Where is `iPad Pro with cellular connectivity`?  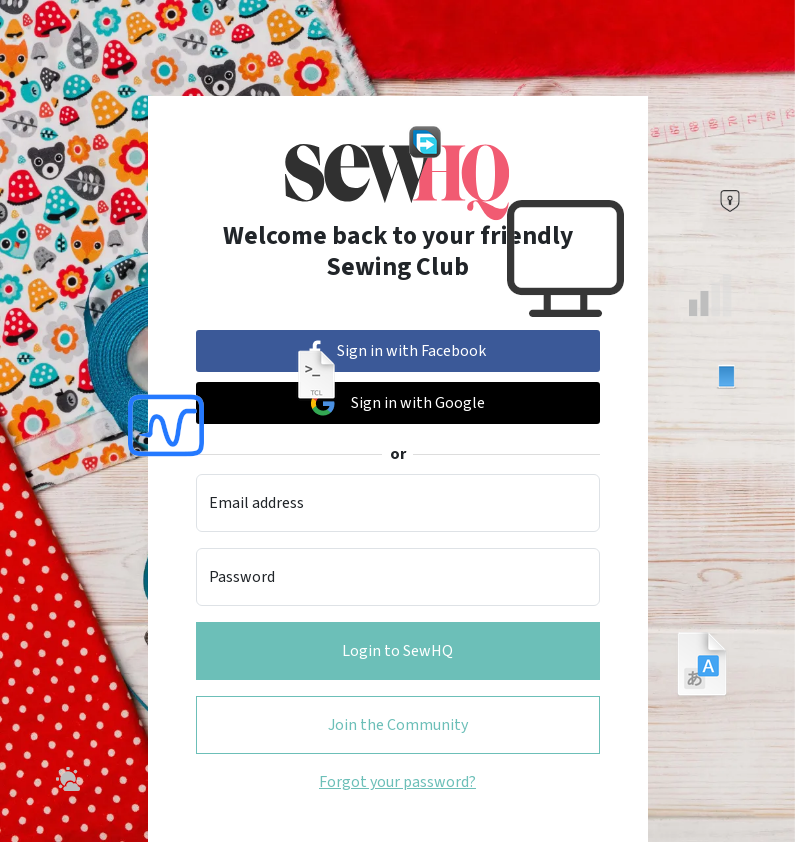
iPad Pro with cellular connectivity is located at coordinates (726, 376).